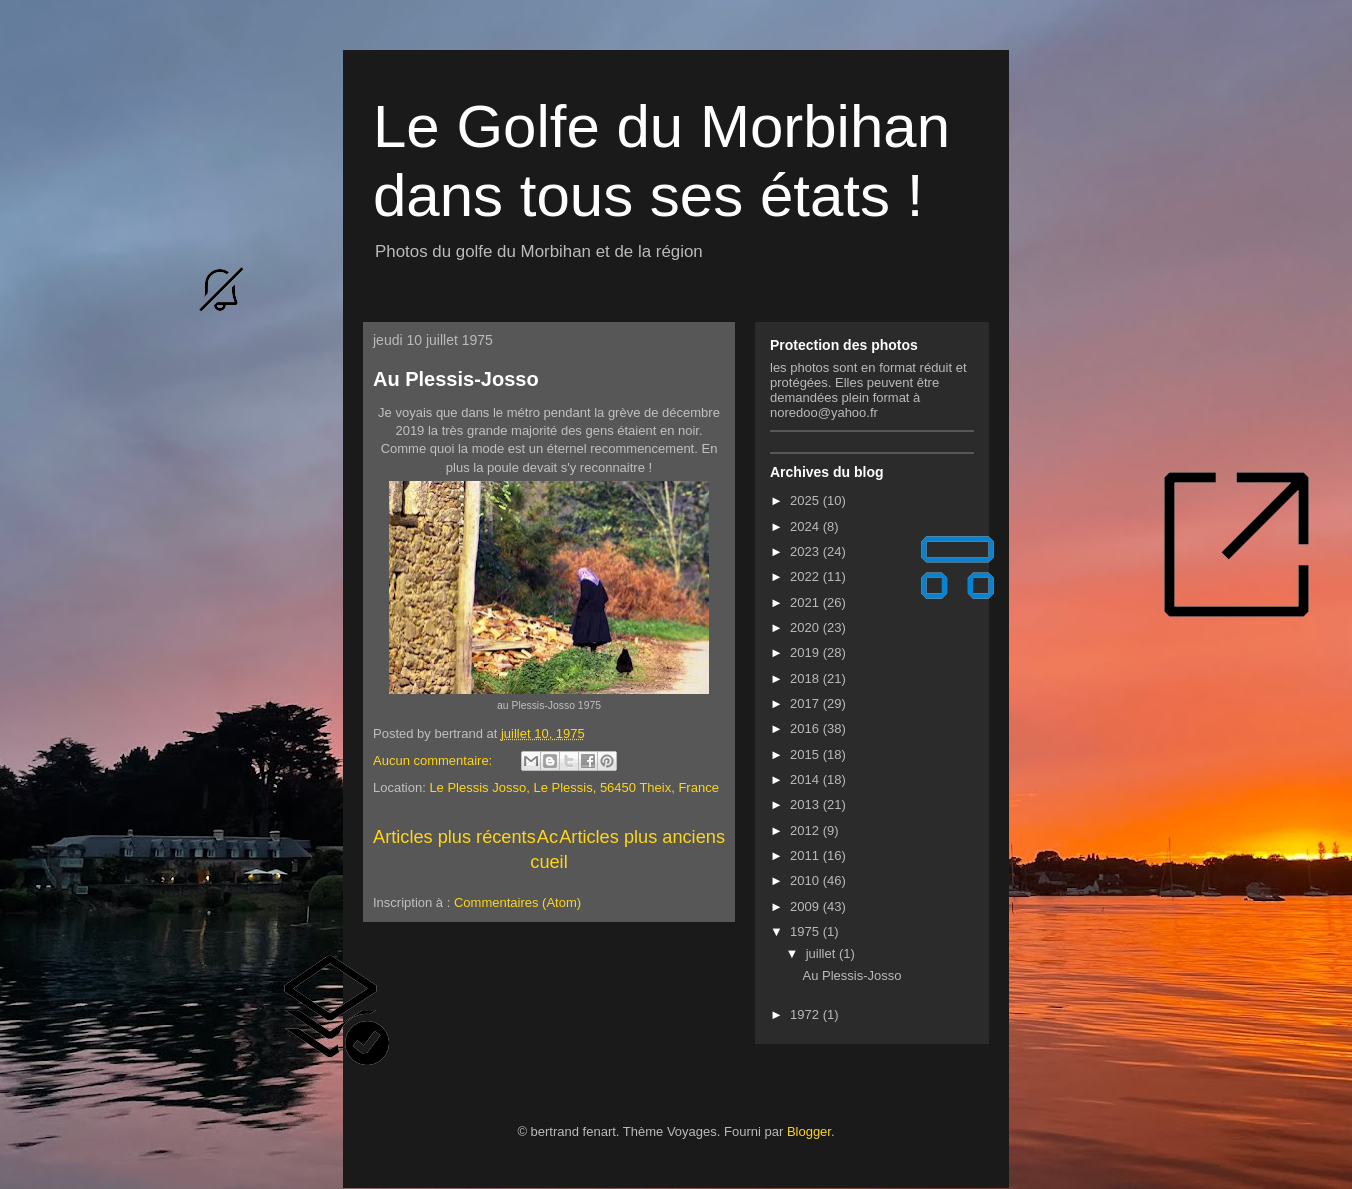 The width and height of the screenshot is (1352, 1189). Describe the element at coordinates (330, 1006) in the screenshot. I see `view active layers in the editor` at that location.